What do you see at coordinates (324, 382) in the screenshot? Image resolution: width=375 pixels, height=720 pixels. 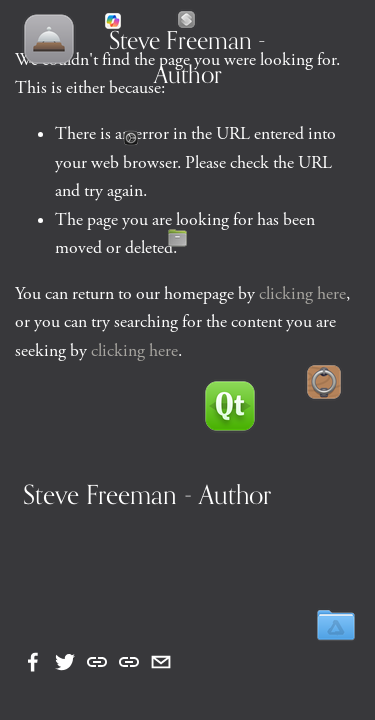 I see `open DoorKnocker app` at bounding box center [324, 382].